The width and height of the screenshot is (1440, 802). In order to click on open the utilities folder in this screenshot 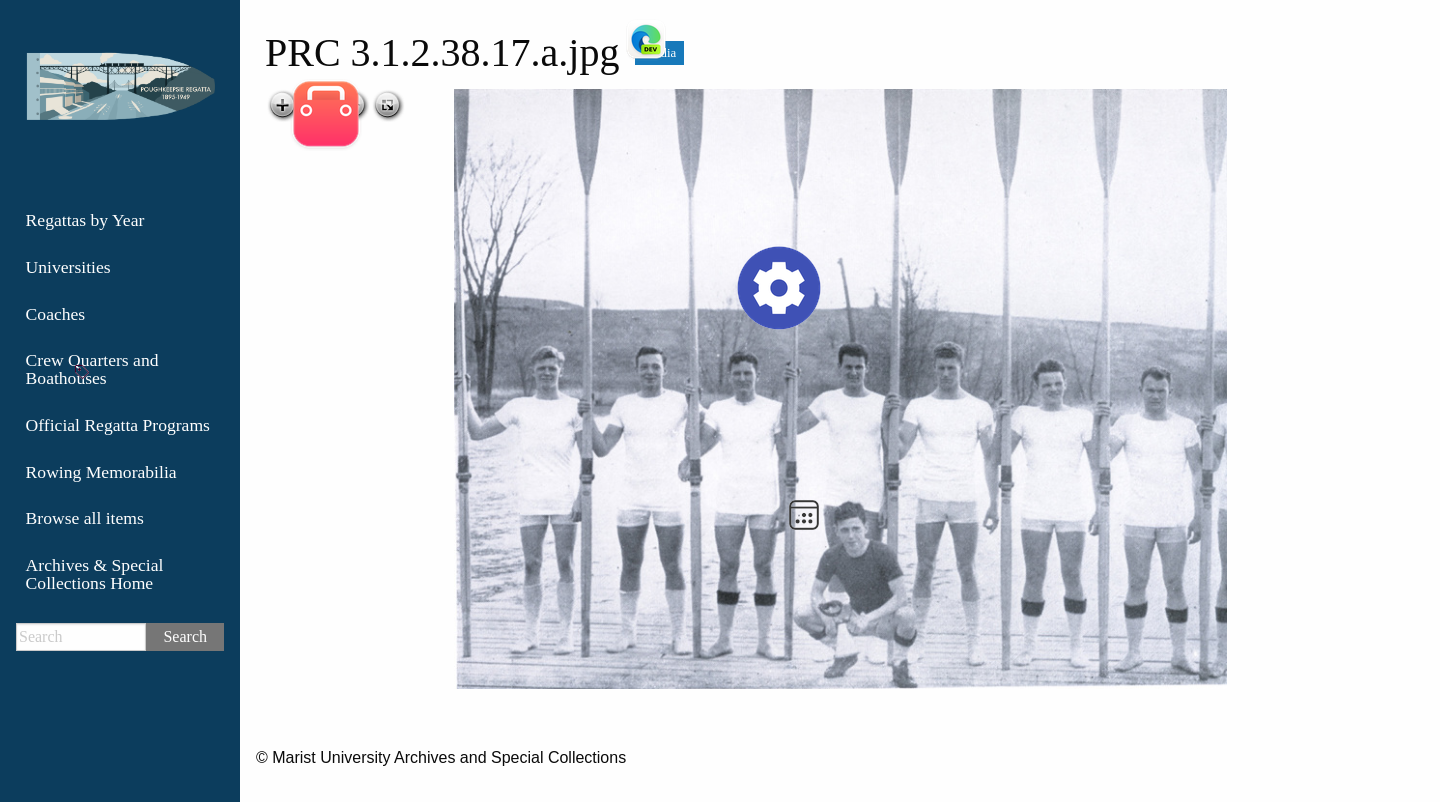, I will do `click(326, 115)`.